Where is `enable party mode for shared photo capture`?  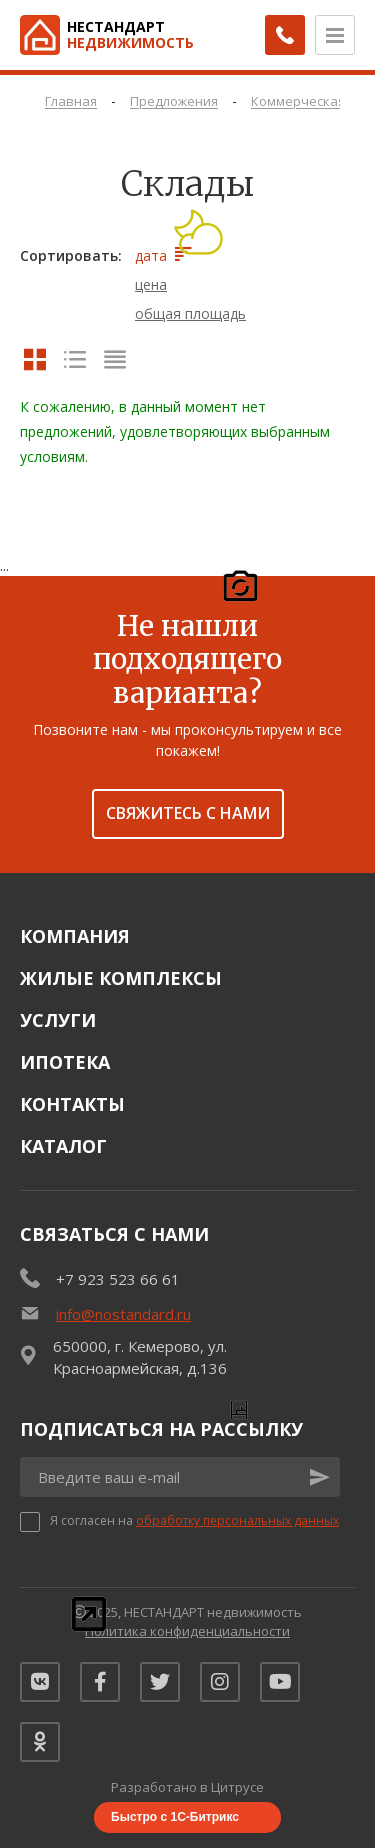 enable party mode for shared photo capture is located at coordinates (240, 587).